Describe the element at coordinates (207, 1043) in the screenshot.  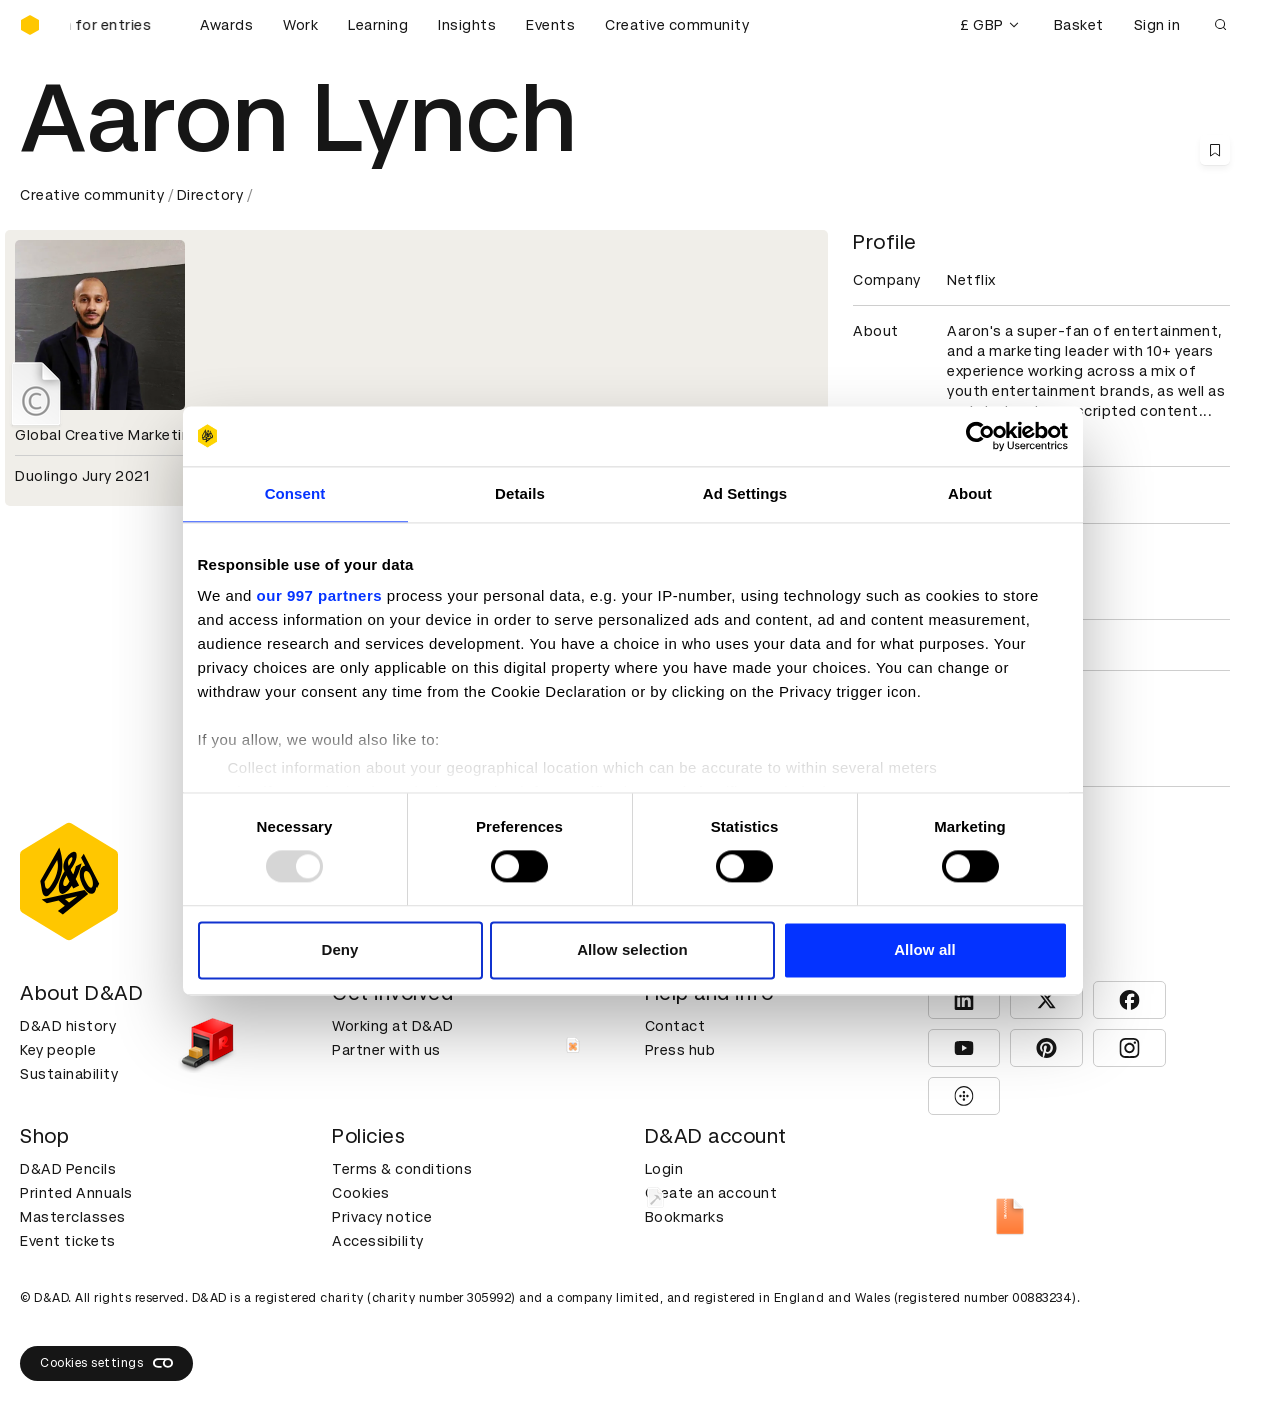
I see `indicates a software package repository` at that location.